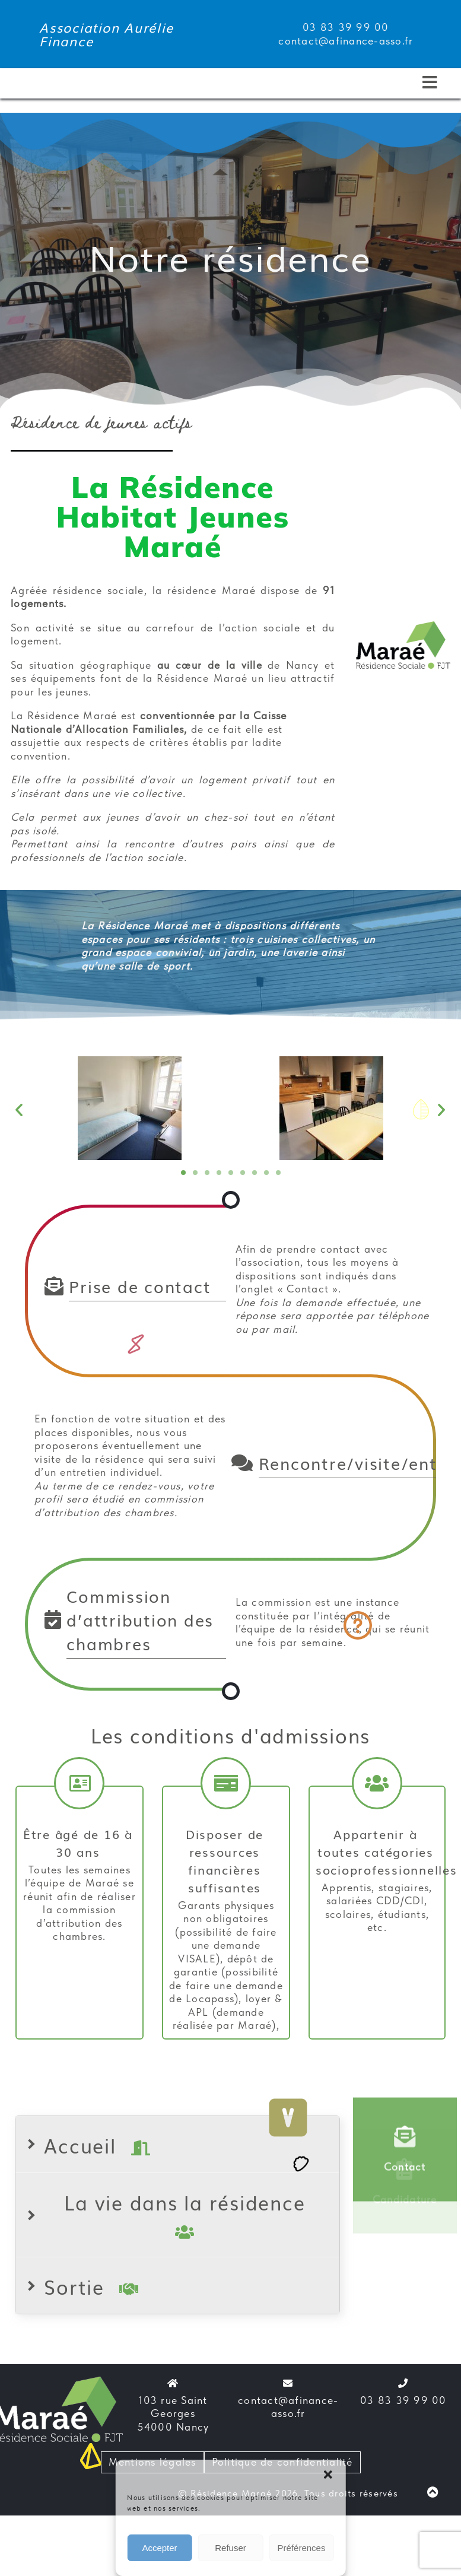 The width and height of the screenshot is (461, 2576). I want to click on access THORChain cryptocurrency services, so click(136, 1344).